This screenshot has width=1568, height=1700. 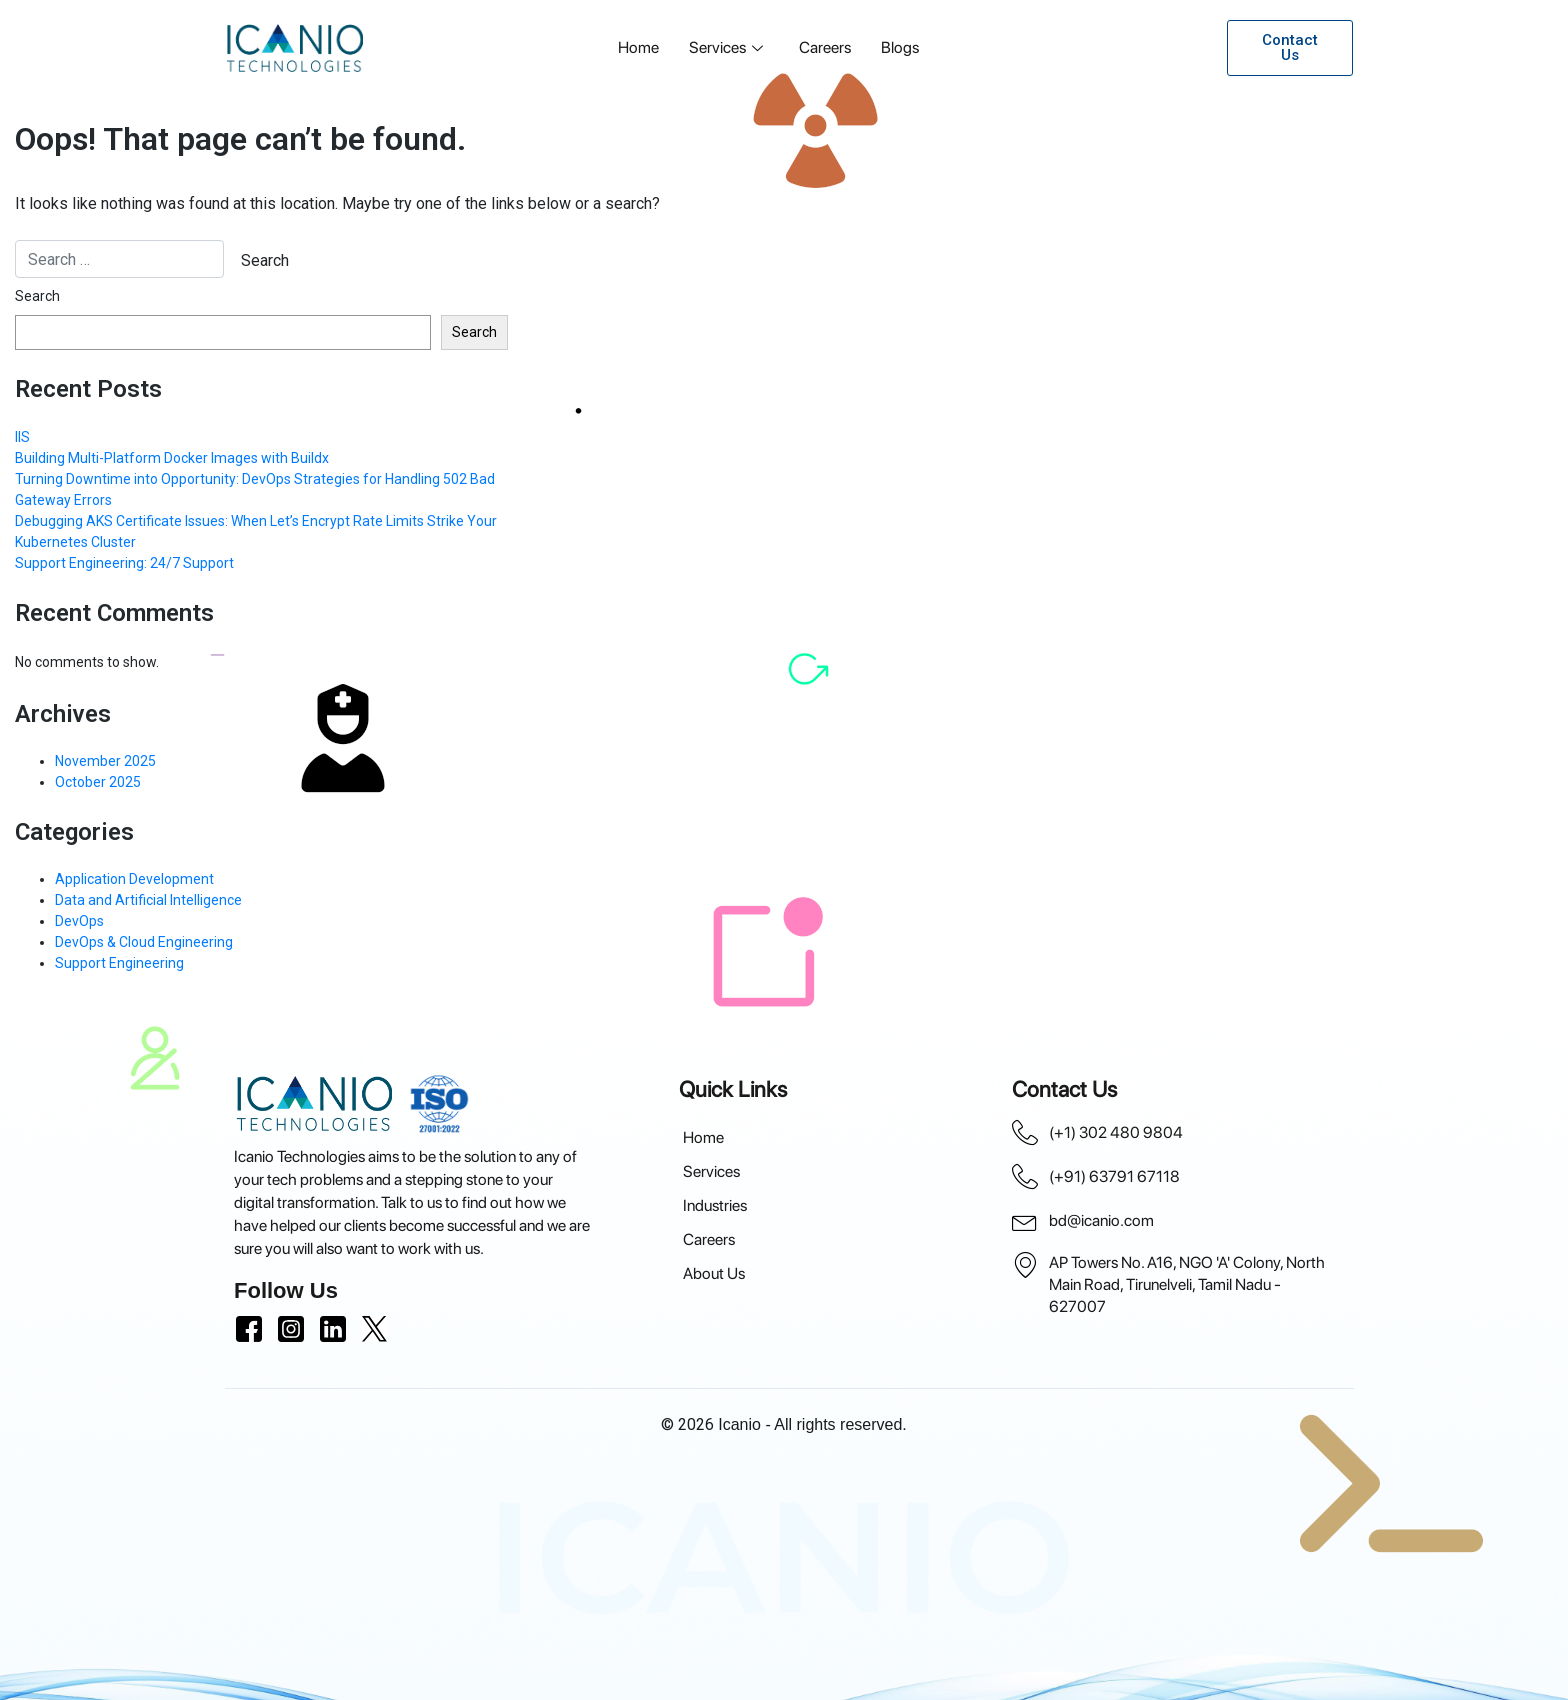 What do you see at coordinates (578, 397) in the screenshot?
I see `indicates no wifi signal available` at bounding box center [578, 397].